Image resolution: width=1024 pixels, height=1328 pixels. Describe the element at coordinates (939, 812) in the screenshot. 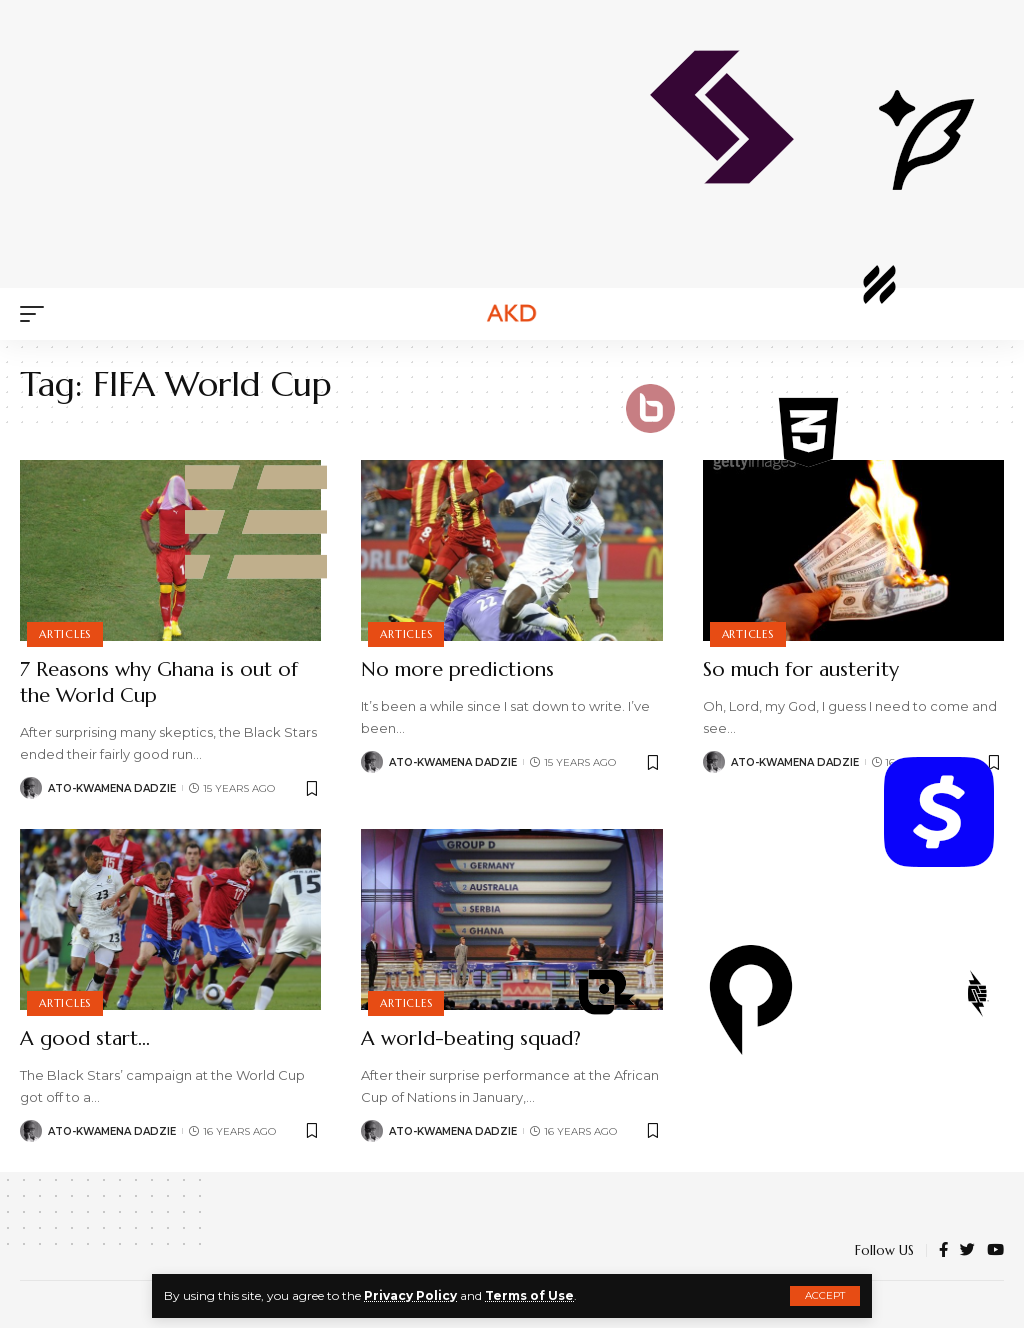

I see `open Cash App` at that location.